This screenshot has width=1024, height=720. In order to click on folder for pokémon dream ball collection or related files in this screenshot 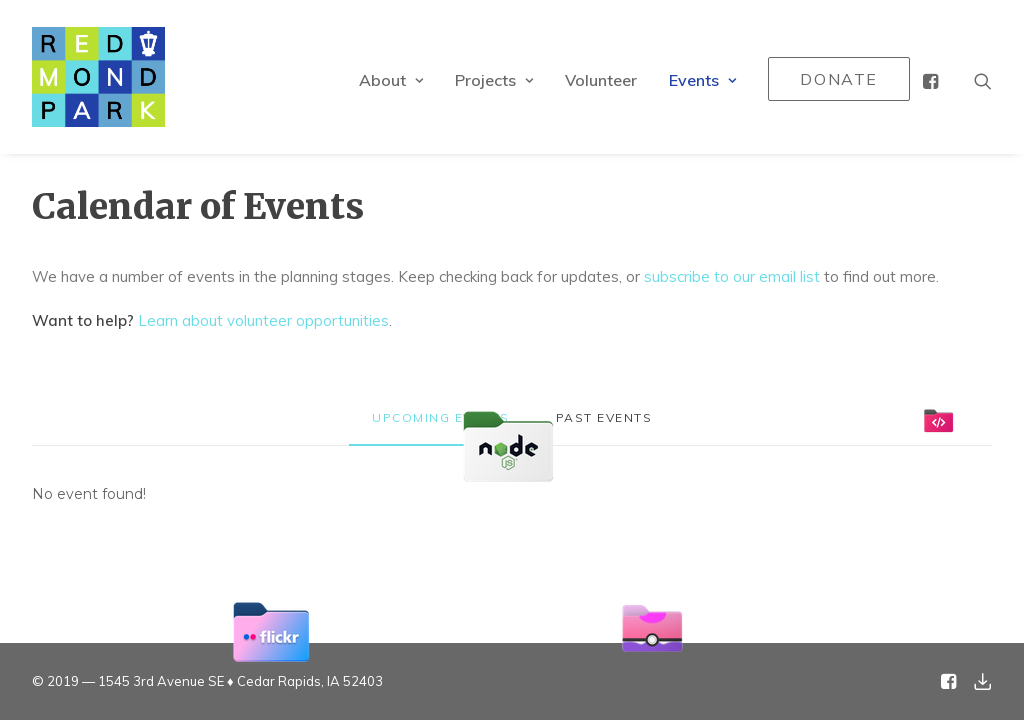, I will do `click(652, 630)`.